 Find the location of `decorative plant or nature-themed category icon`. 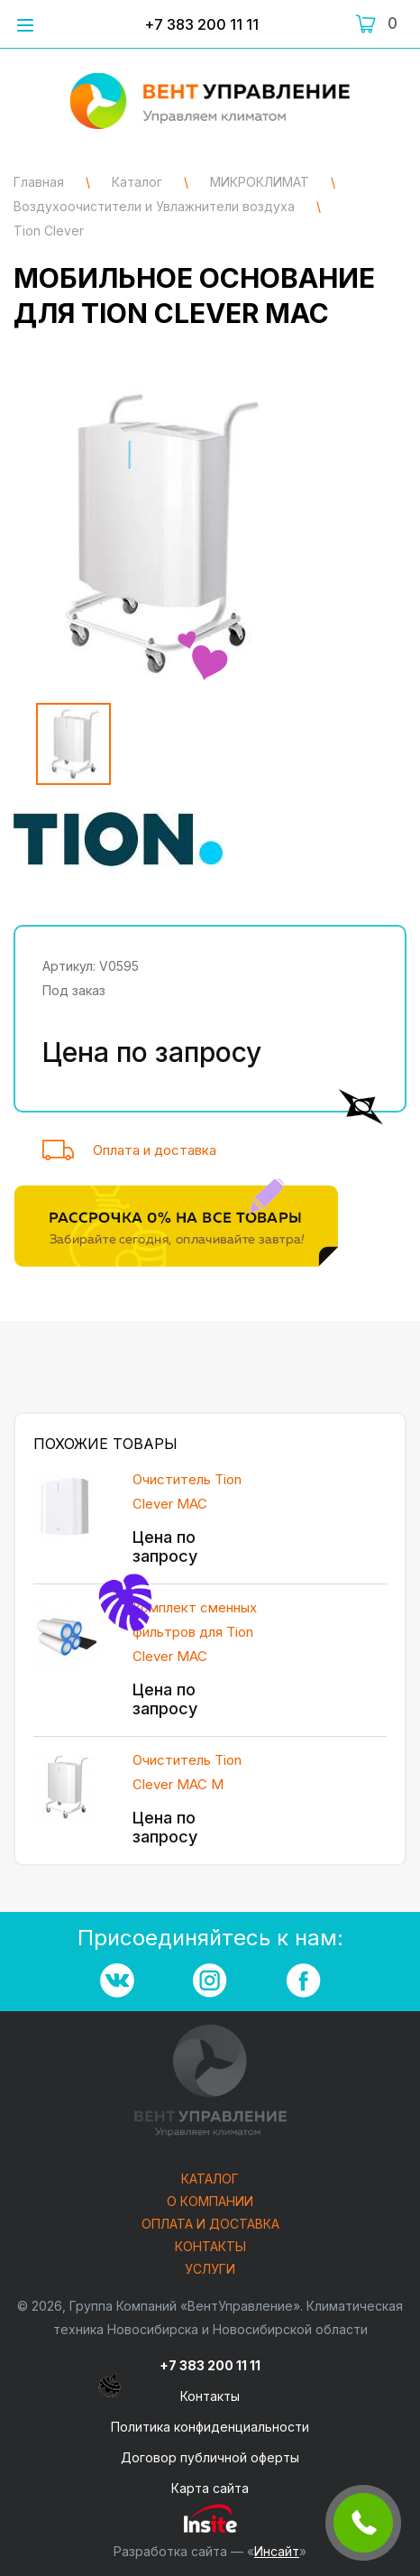

decorative plant or nature-themed category icon is located at coordinates (125, 1602).